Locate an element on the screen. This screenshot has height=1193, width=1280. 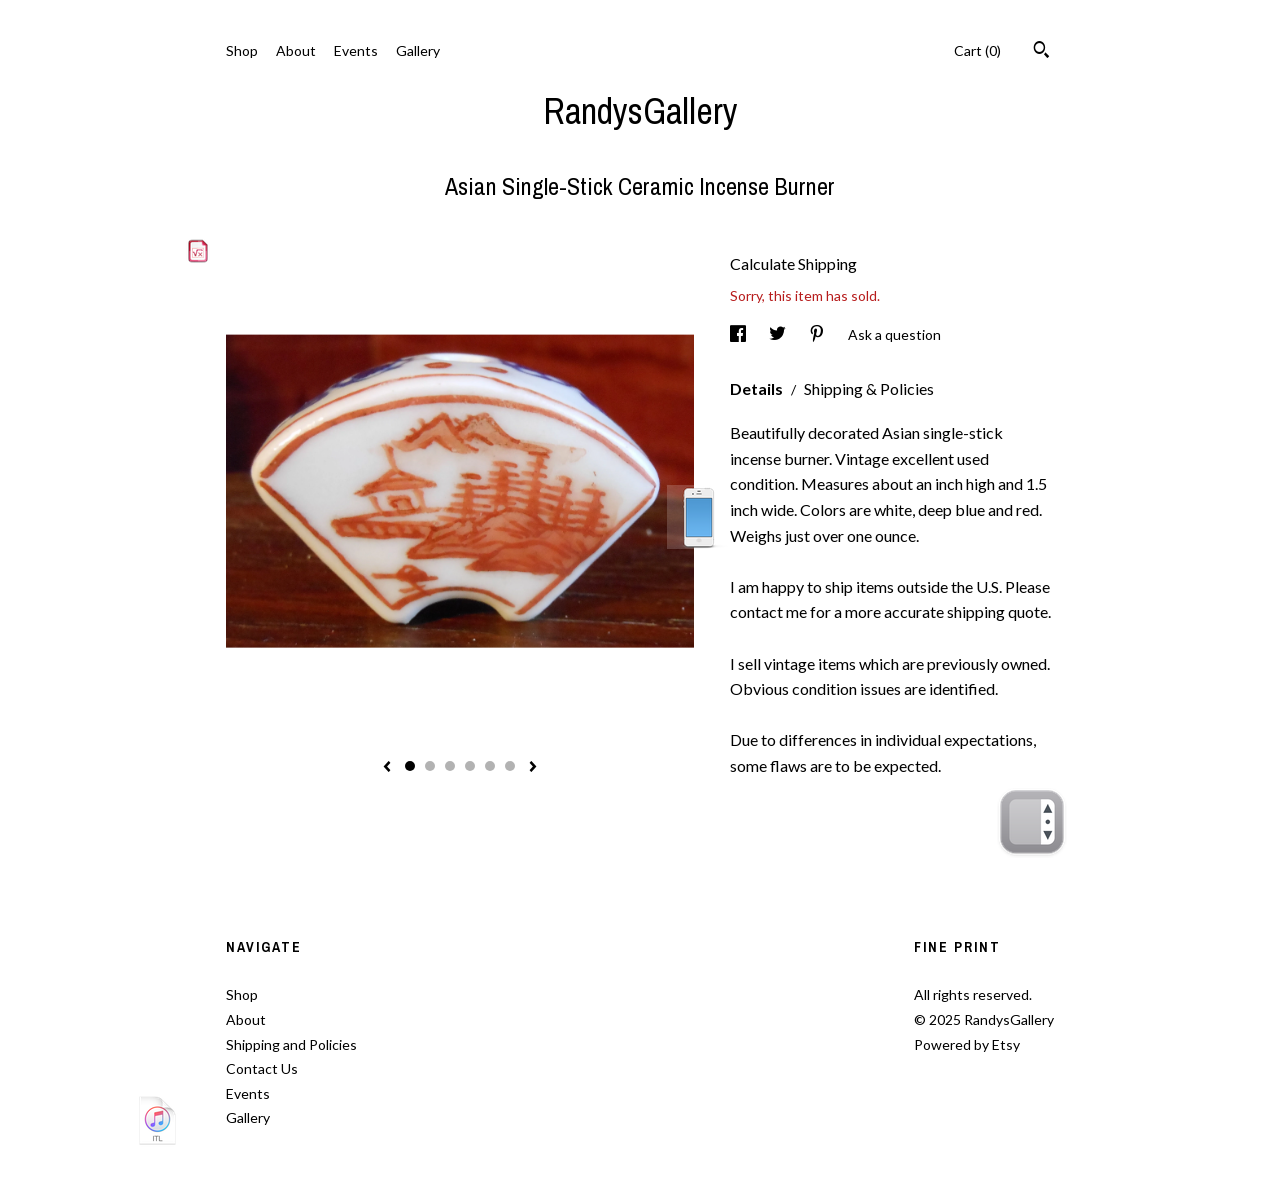
open an opendocument formula file is located at coordinates (198, 251).